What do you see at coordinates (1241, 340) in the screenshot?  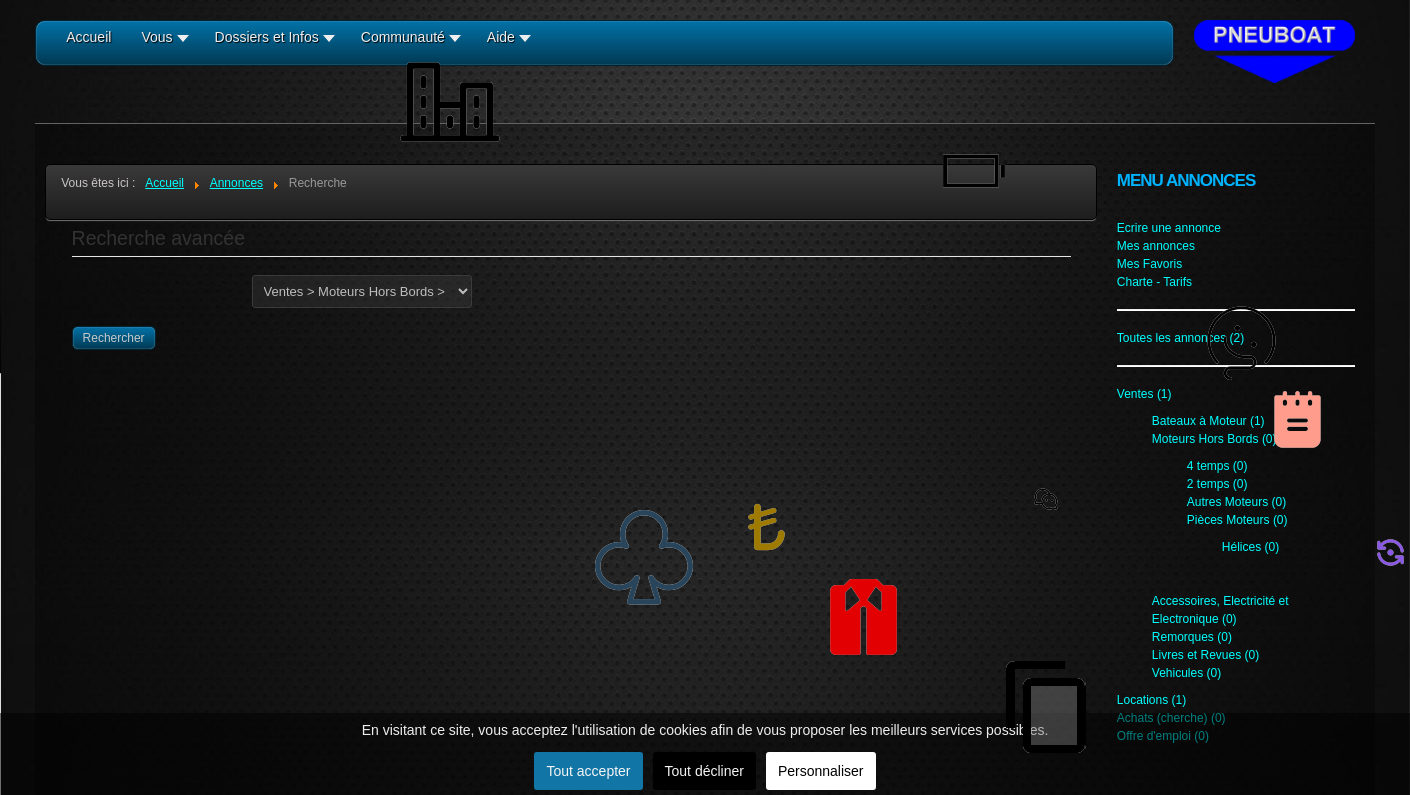 I see `indicates overwhelmed or stressed state` at bounding box center [1241, 340].